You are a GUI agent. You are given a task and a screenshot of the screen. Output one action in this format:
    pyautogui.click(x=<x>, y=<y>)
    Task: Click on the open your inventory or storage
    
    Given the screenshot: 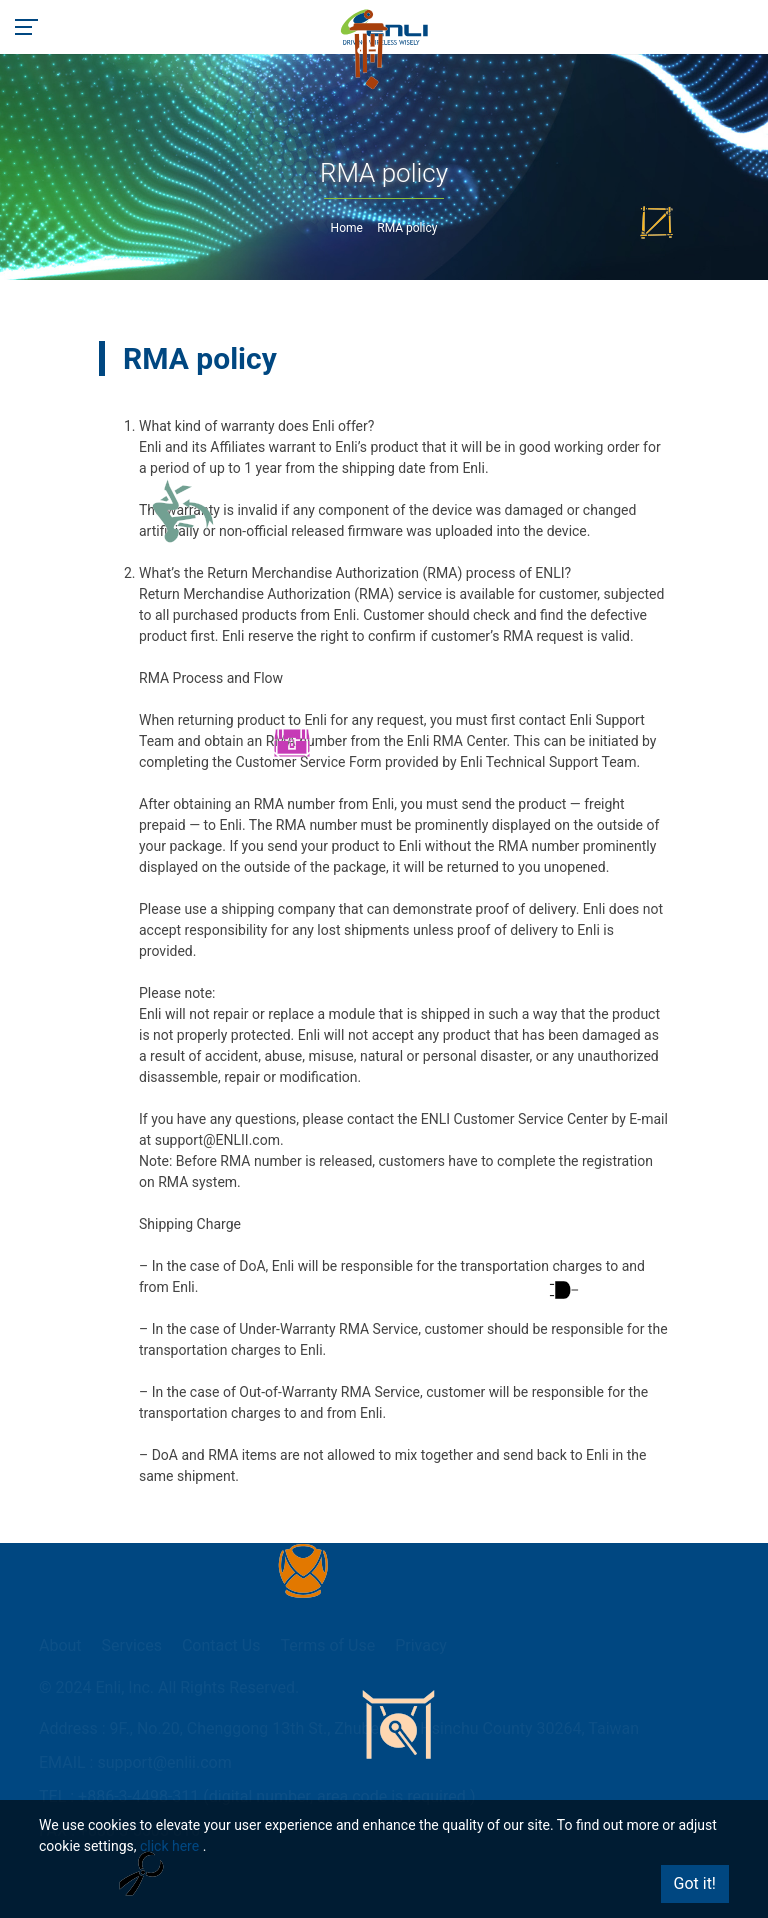 What is the action you would take?
    pyautogui.click(x=292, y=743)
    